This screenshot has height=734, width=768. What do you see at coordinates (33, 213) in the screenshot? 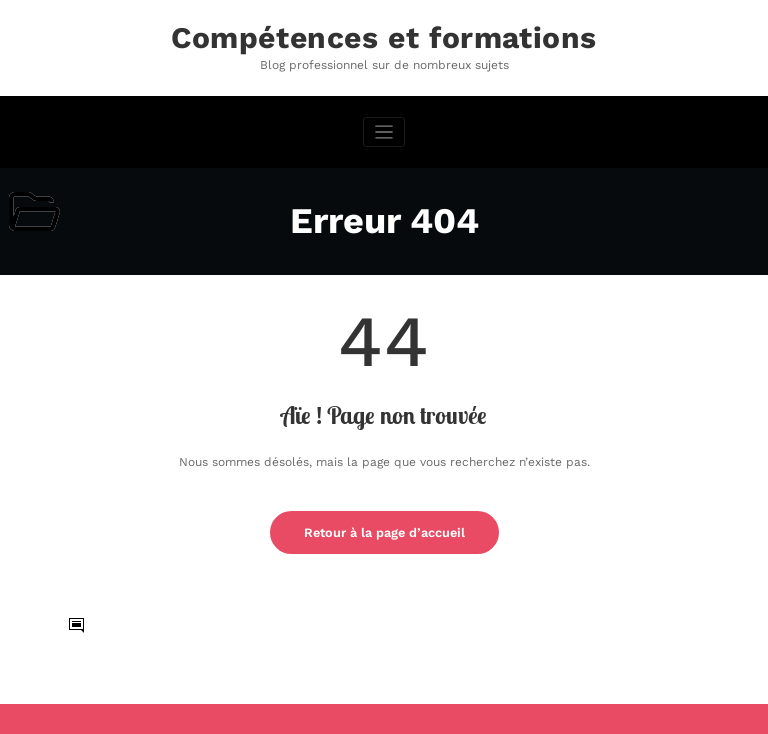
I see `open folder to view contents` at bounding box center [33, 213].